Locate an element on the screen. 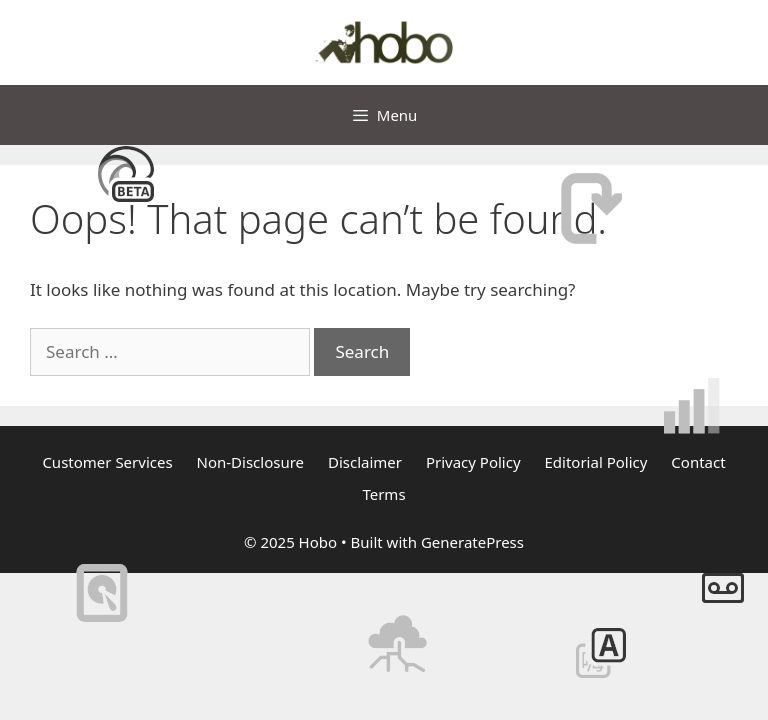  access language and region settings is located at coordinates (601, 653).